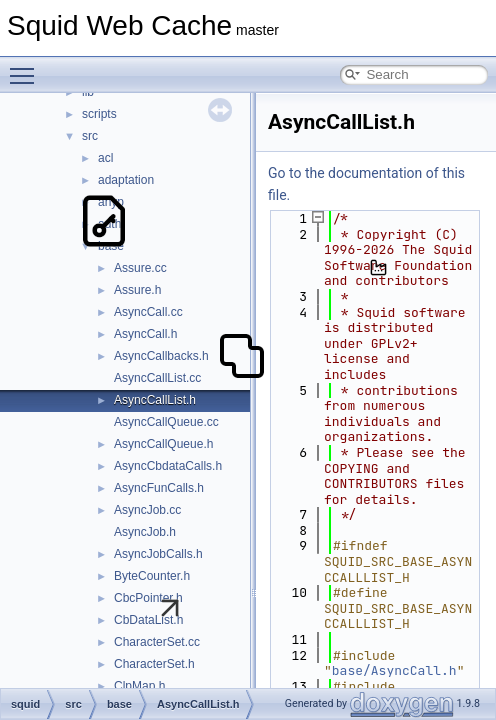 The image size is (496, 720). Describe the element at coordinates (242, 356) in the screenshot. I see `merge or combine selected items` at that location.